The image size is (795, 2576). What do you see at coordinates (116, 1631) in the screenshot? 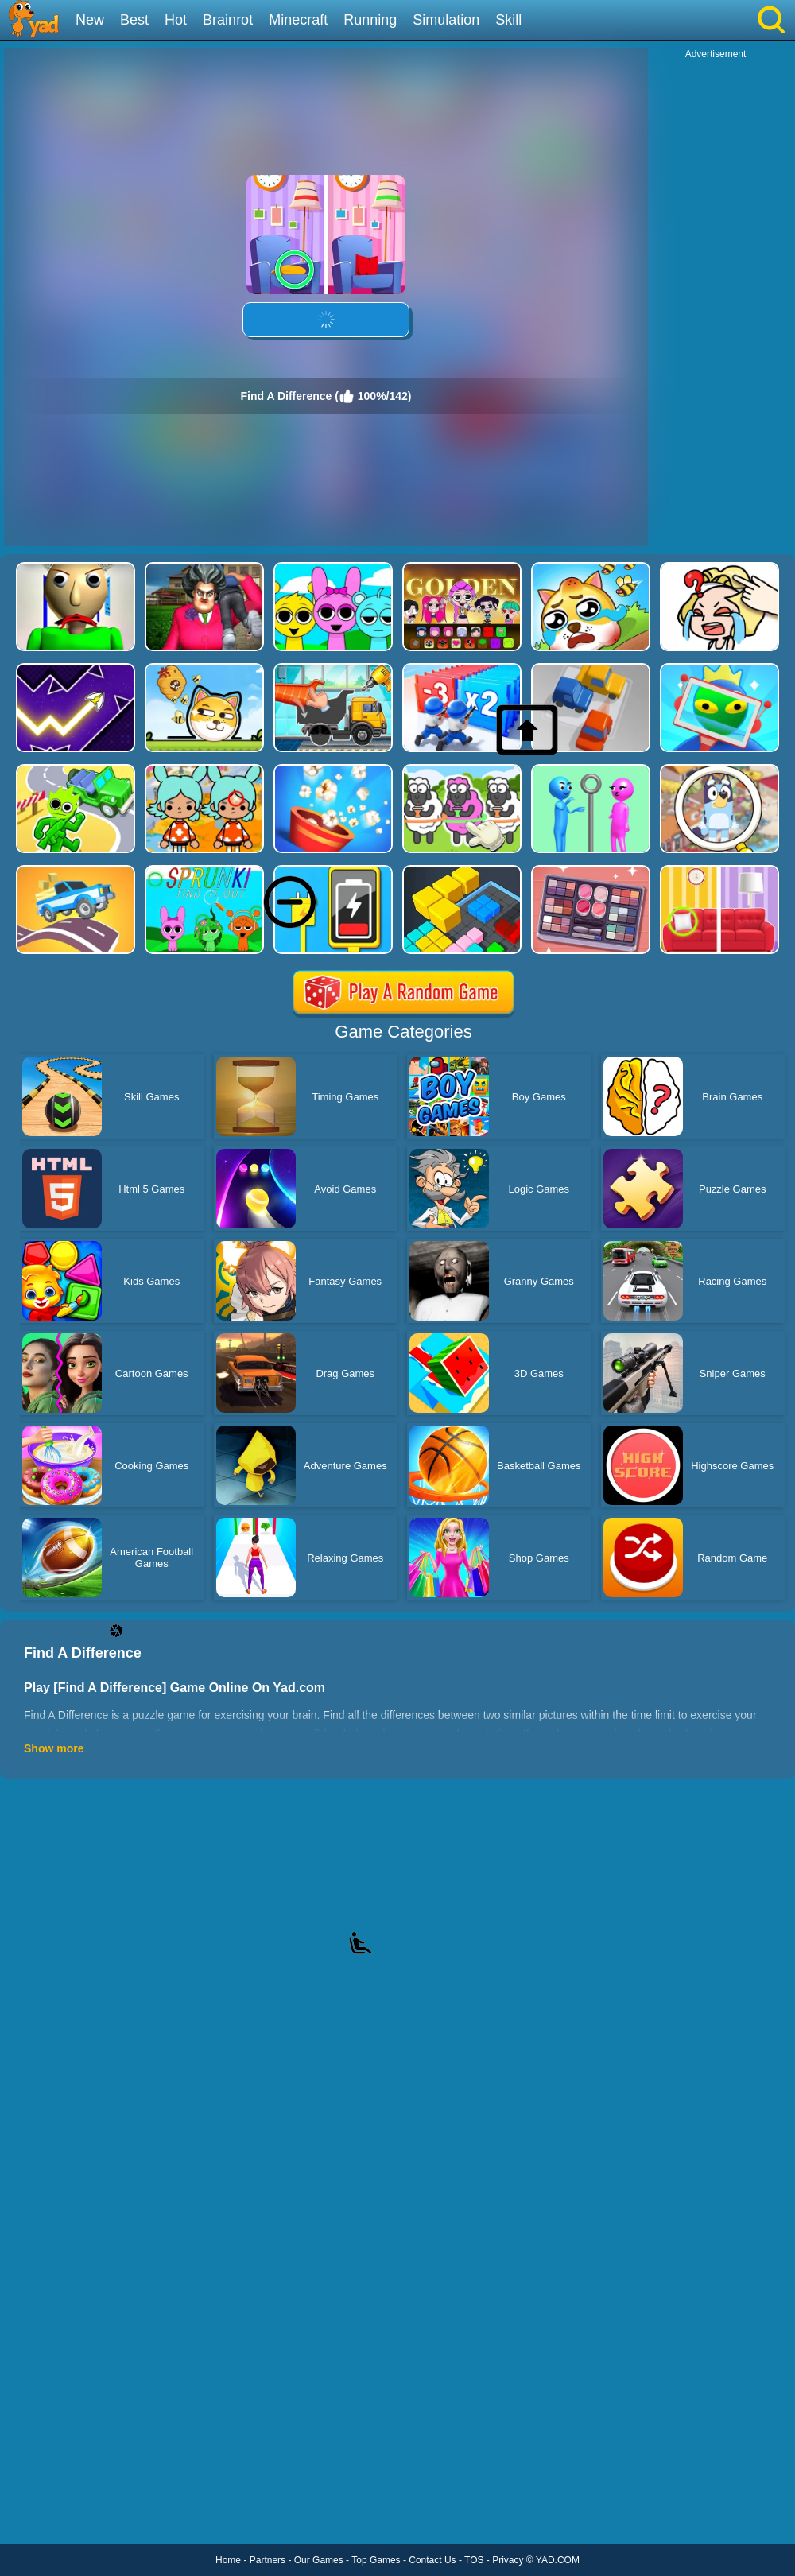
I see `open camera to take a photo` at bounding box center [116, 1631].